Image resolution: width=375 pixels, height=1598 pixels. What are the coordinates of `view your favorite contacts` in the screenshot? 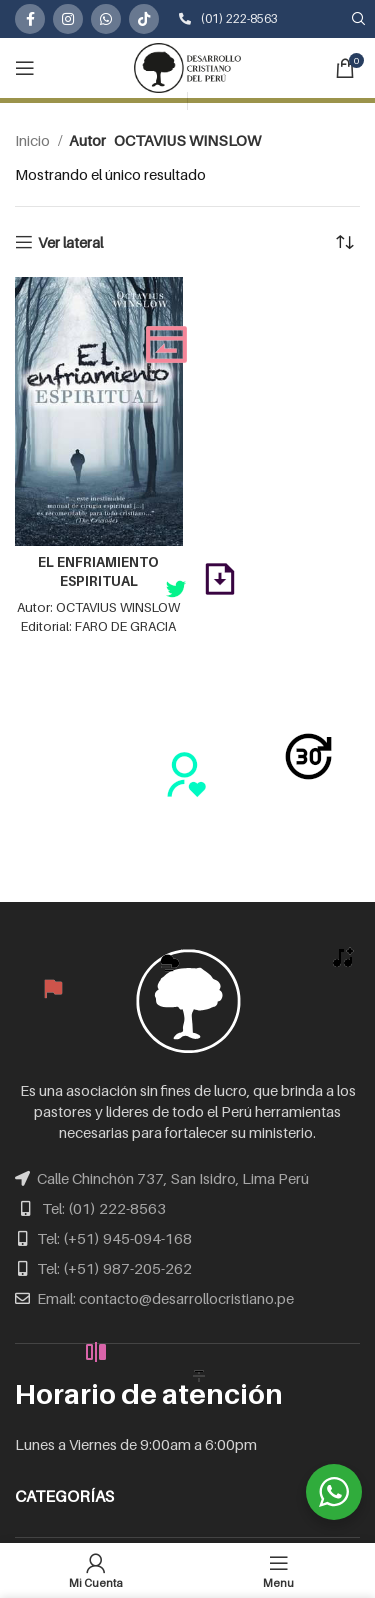 It's located at (184, 775).